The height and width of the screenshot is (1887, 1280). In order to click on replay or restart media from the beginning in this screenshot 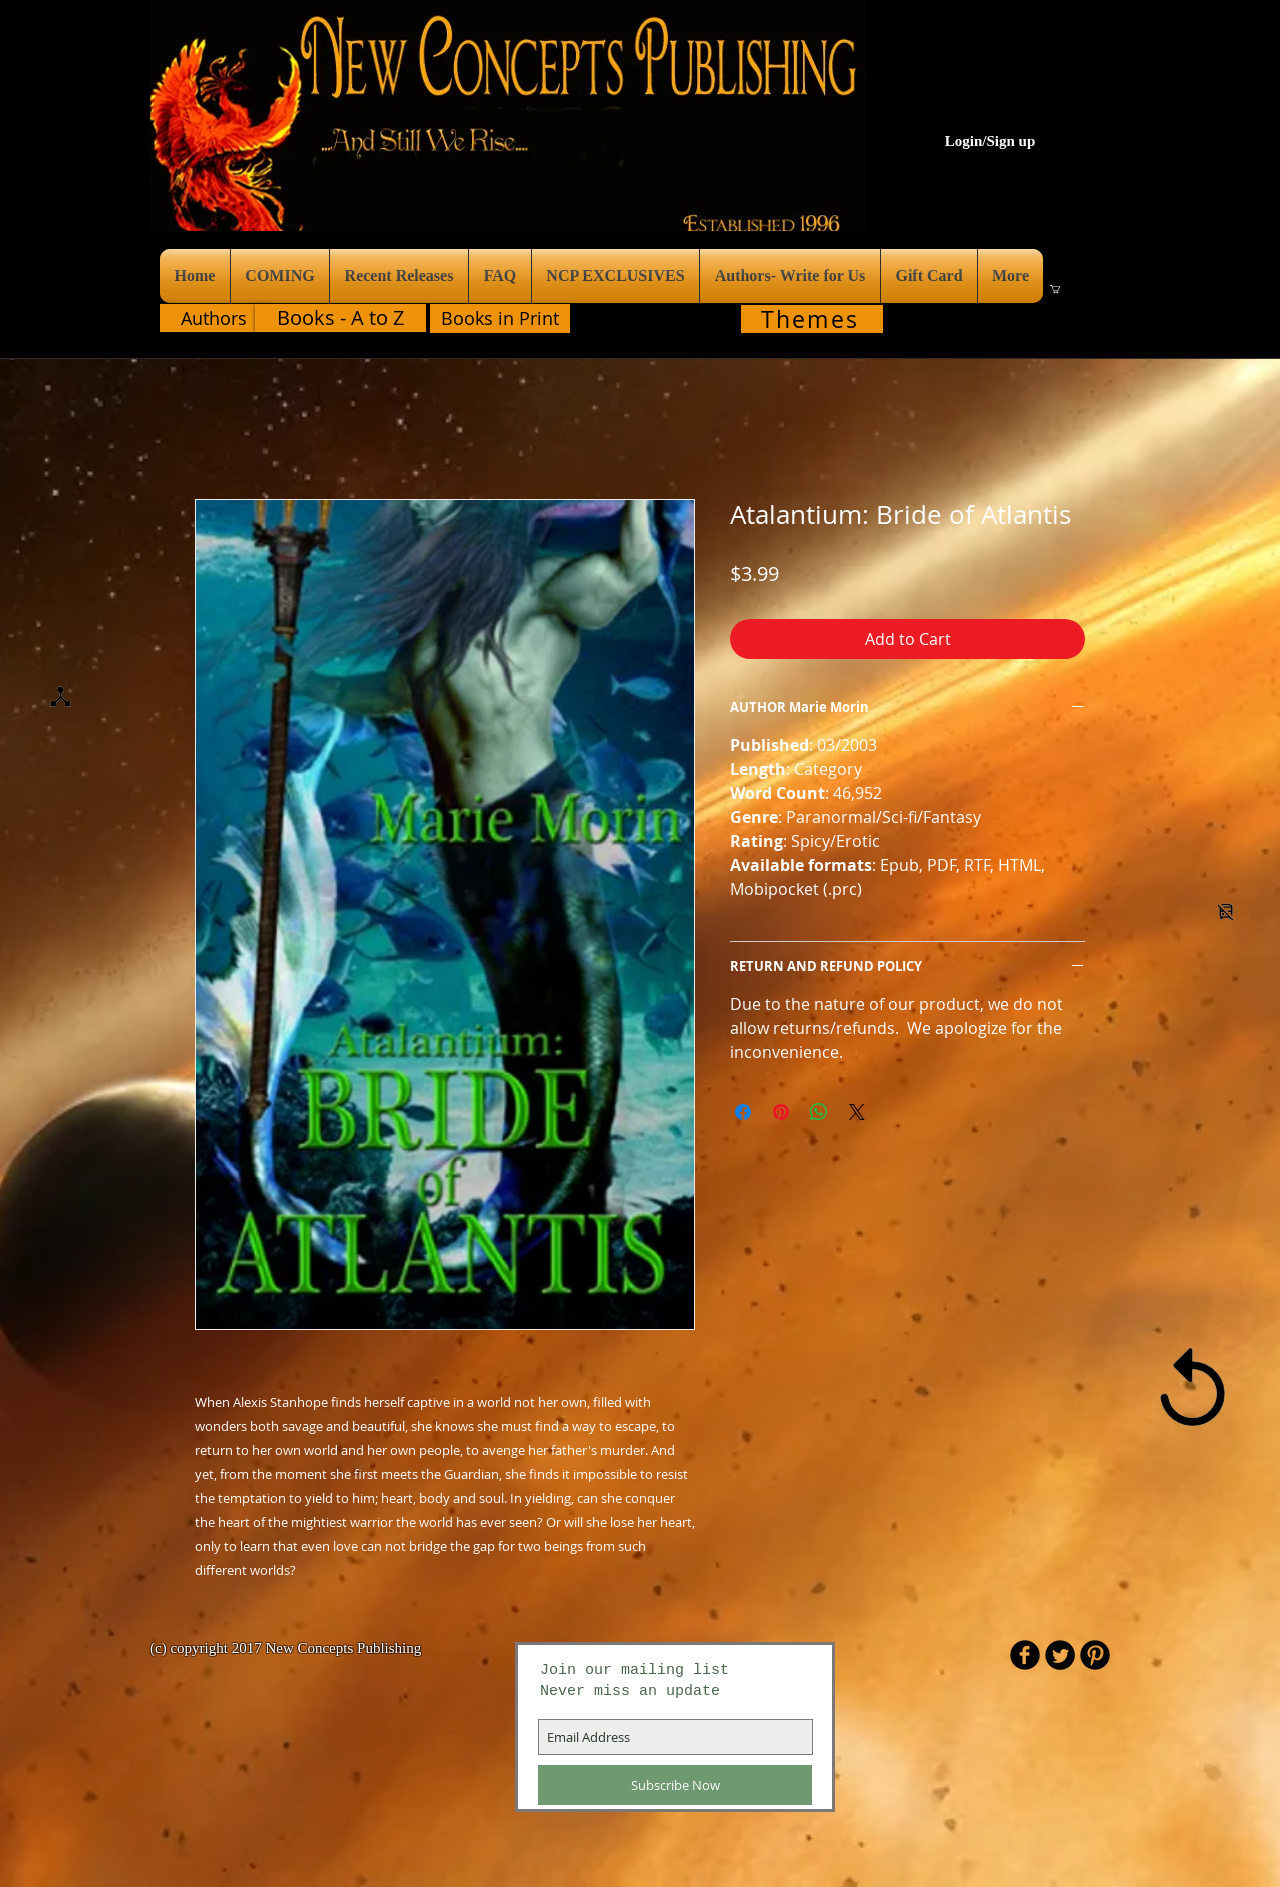, I will do `click(1192, 1389)`.